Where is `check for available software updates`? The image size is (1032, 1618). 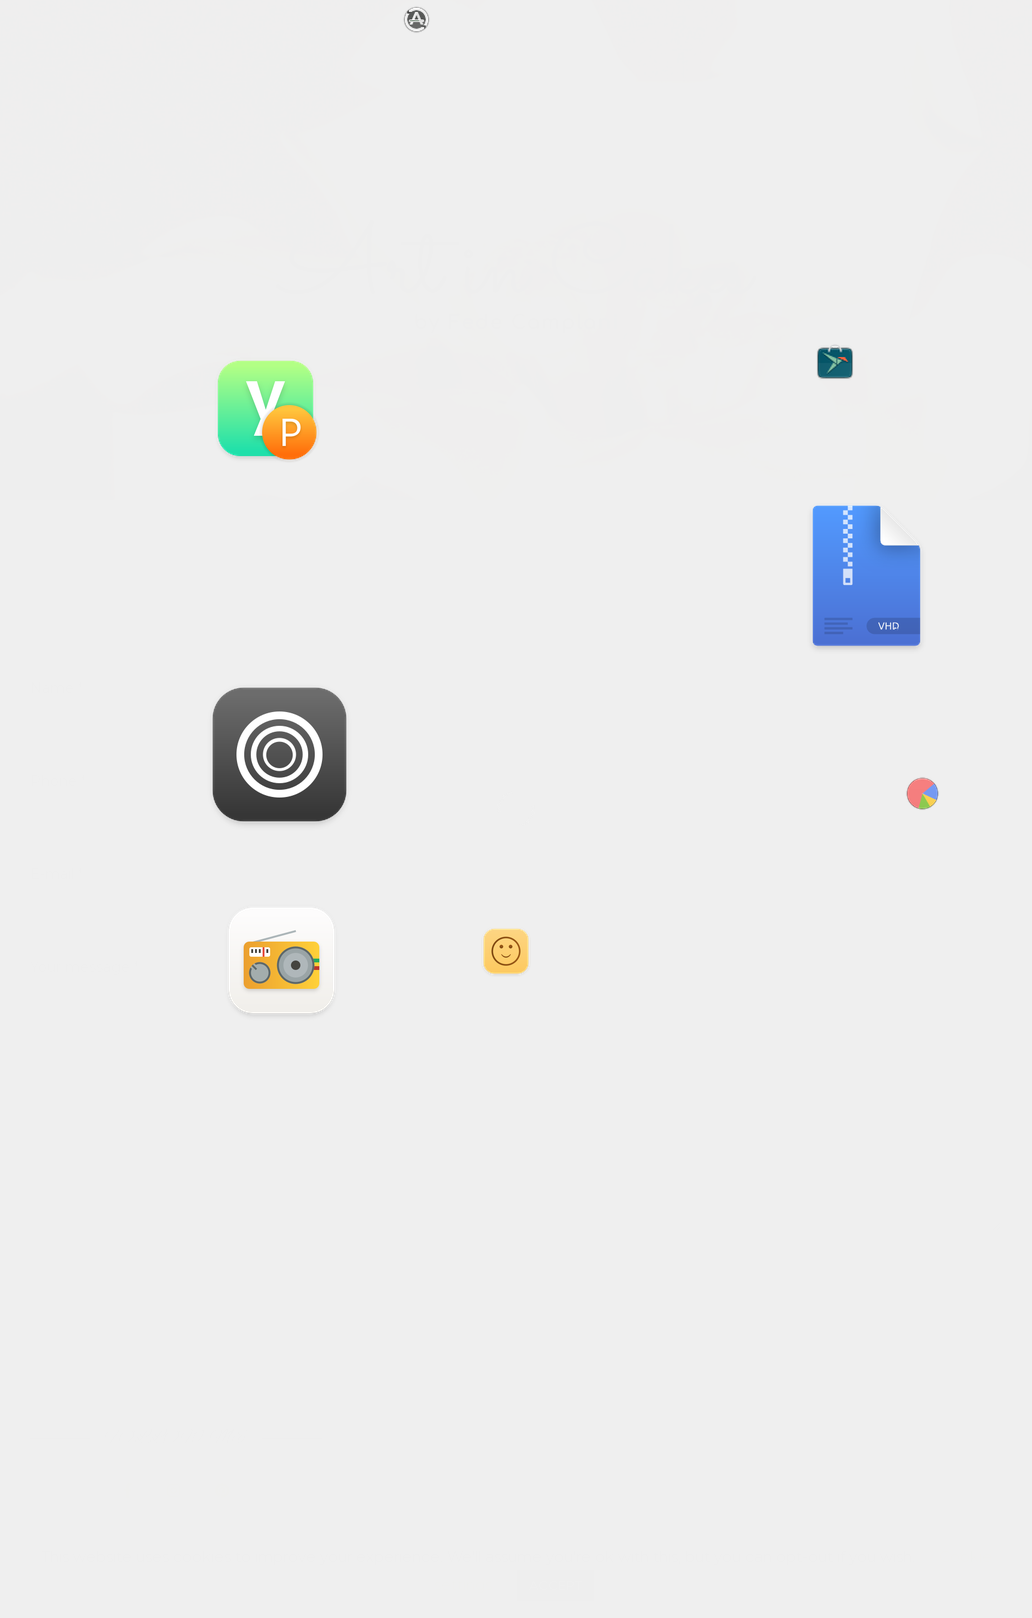 check for available software updates is located at coordinates (416, 19).